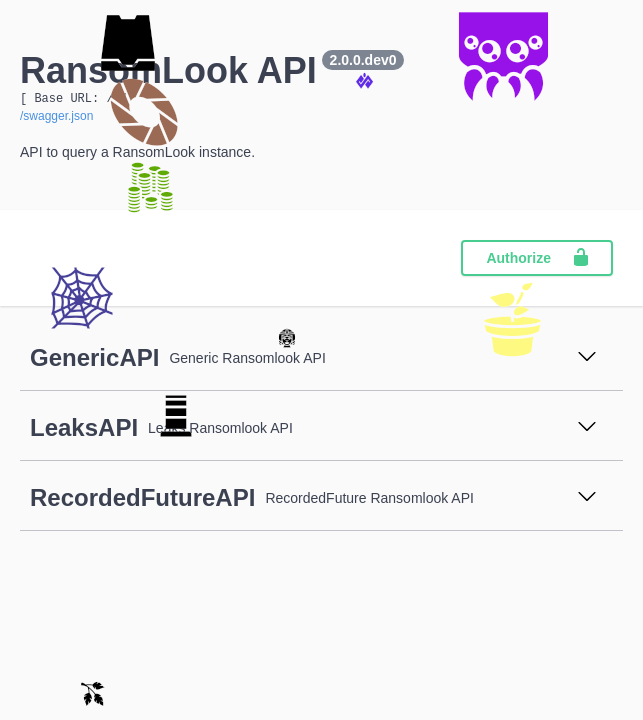 This screenshot has height=720, width=643. I want to click on access your inbox or document tray, so click(128, 42).